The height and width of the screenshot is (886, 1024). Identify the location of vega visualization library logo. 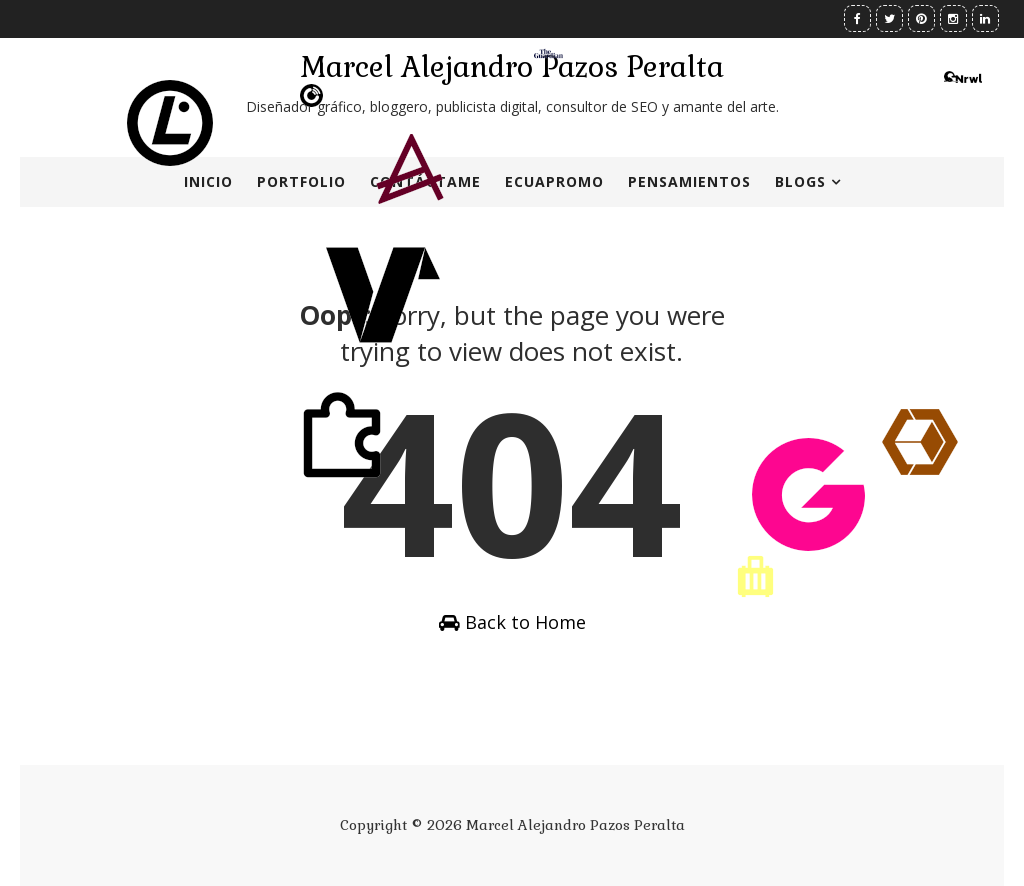
(383, 295).